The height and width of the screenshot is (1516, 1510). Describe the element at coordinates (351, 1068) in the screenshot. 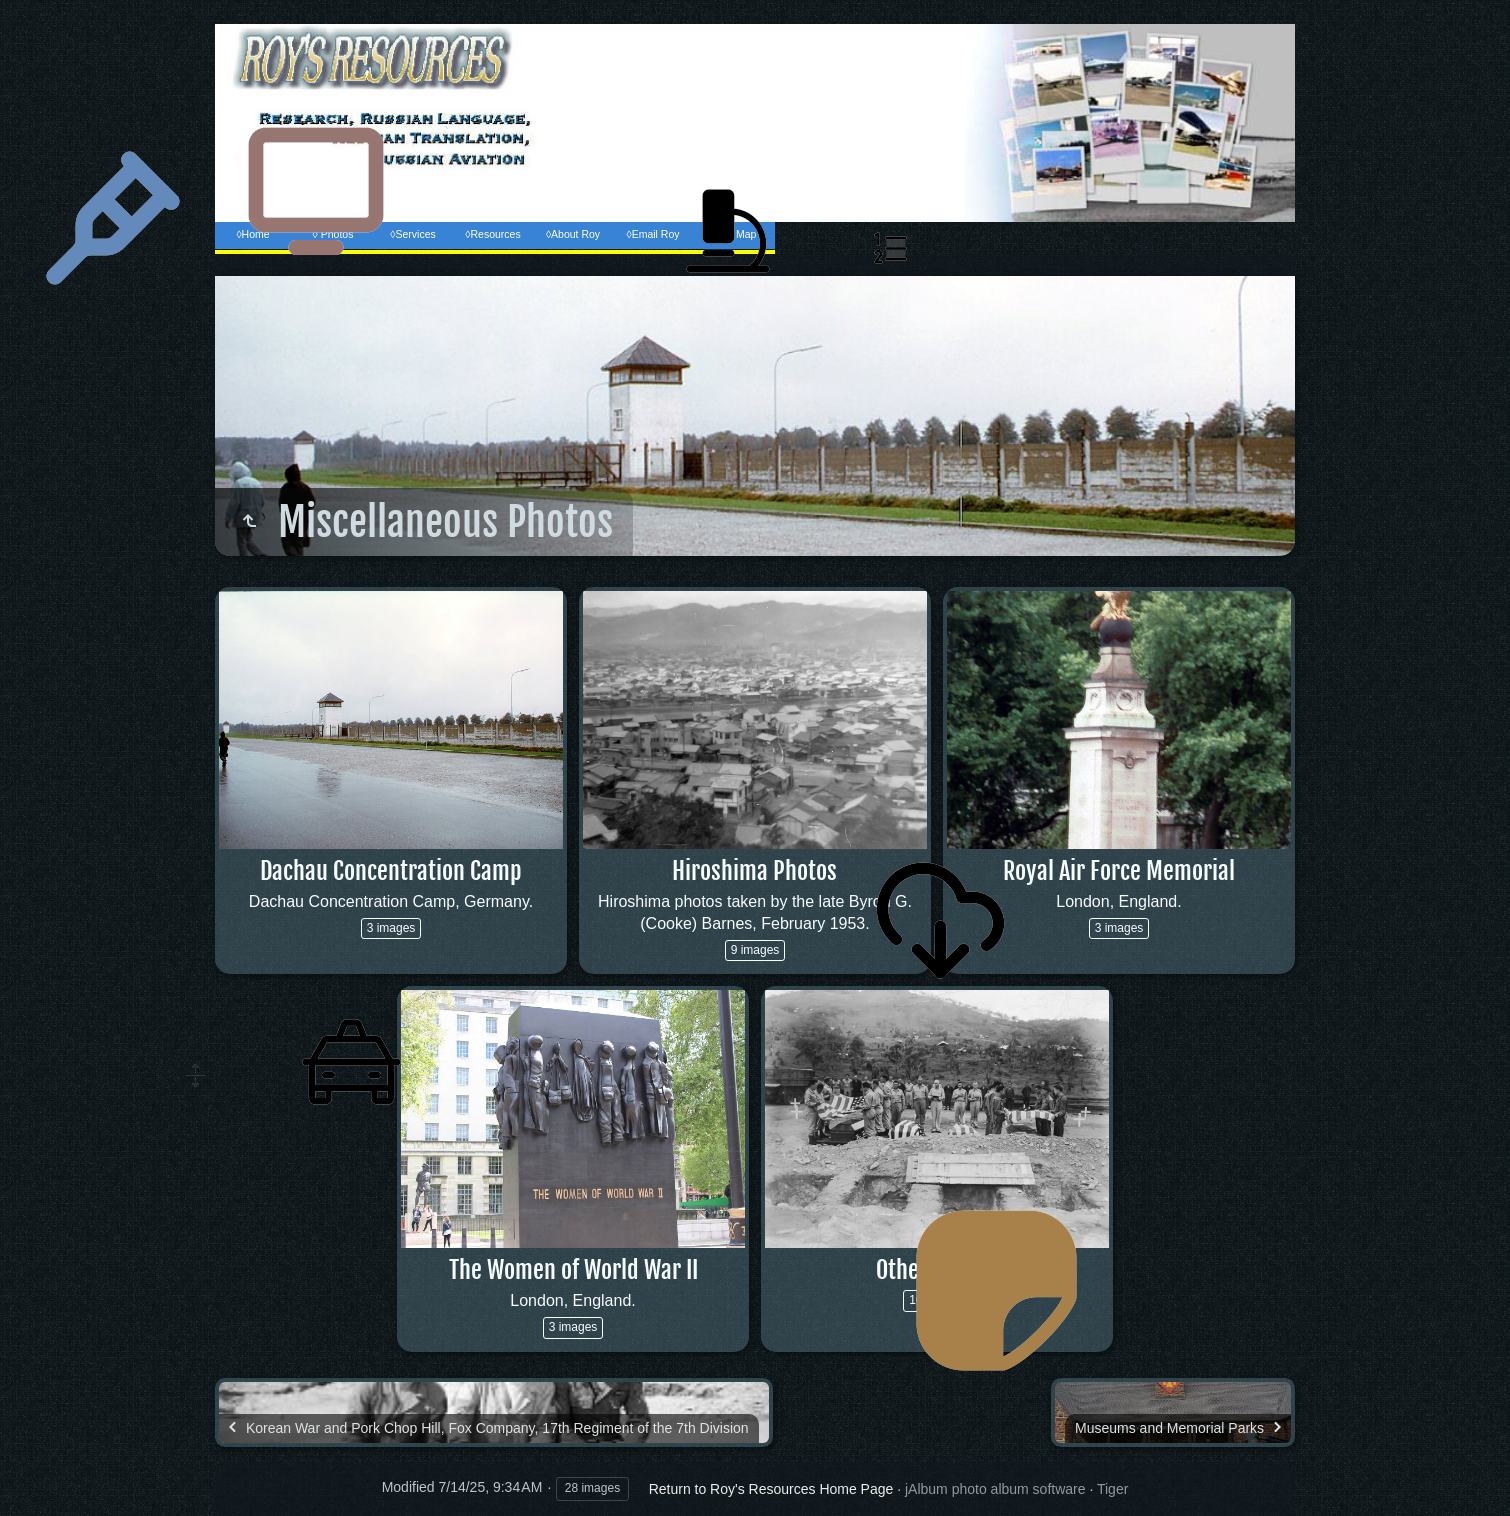

I see `request a taxi or cab ride` at that location.